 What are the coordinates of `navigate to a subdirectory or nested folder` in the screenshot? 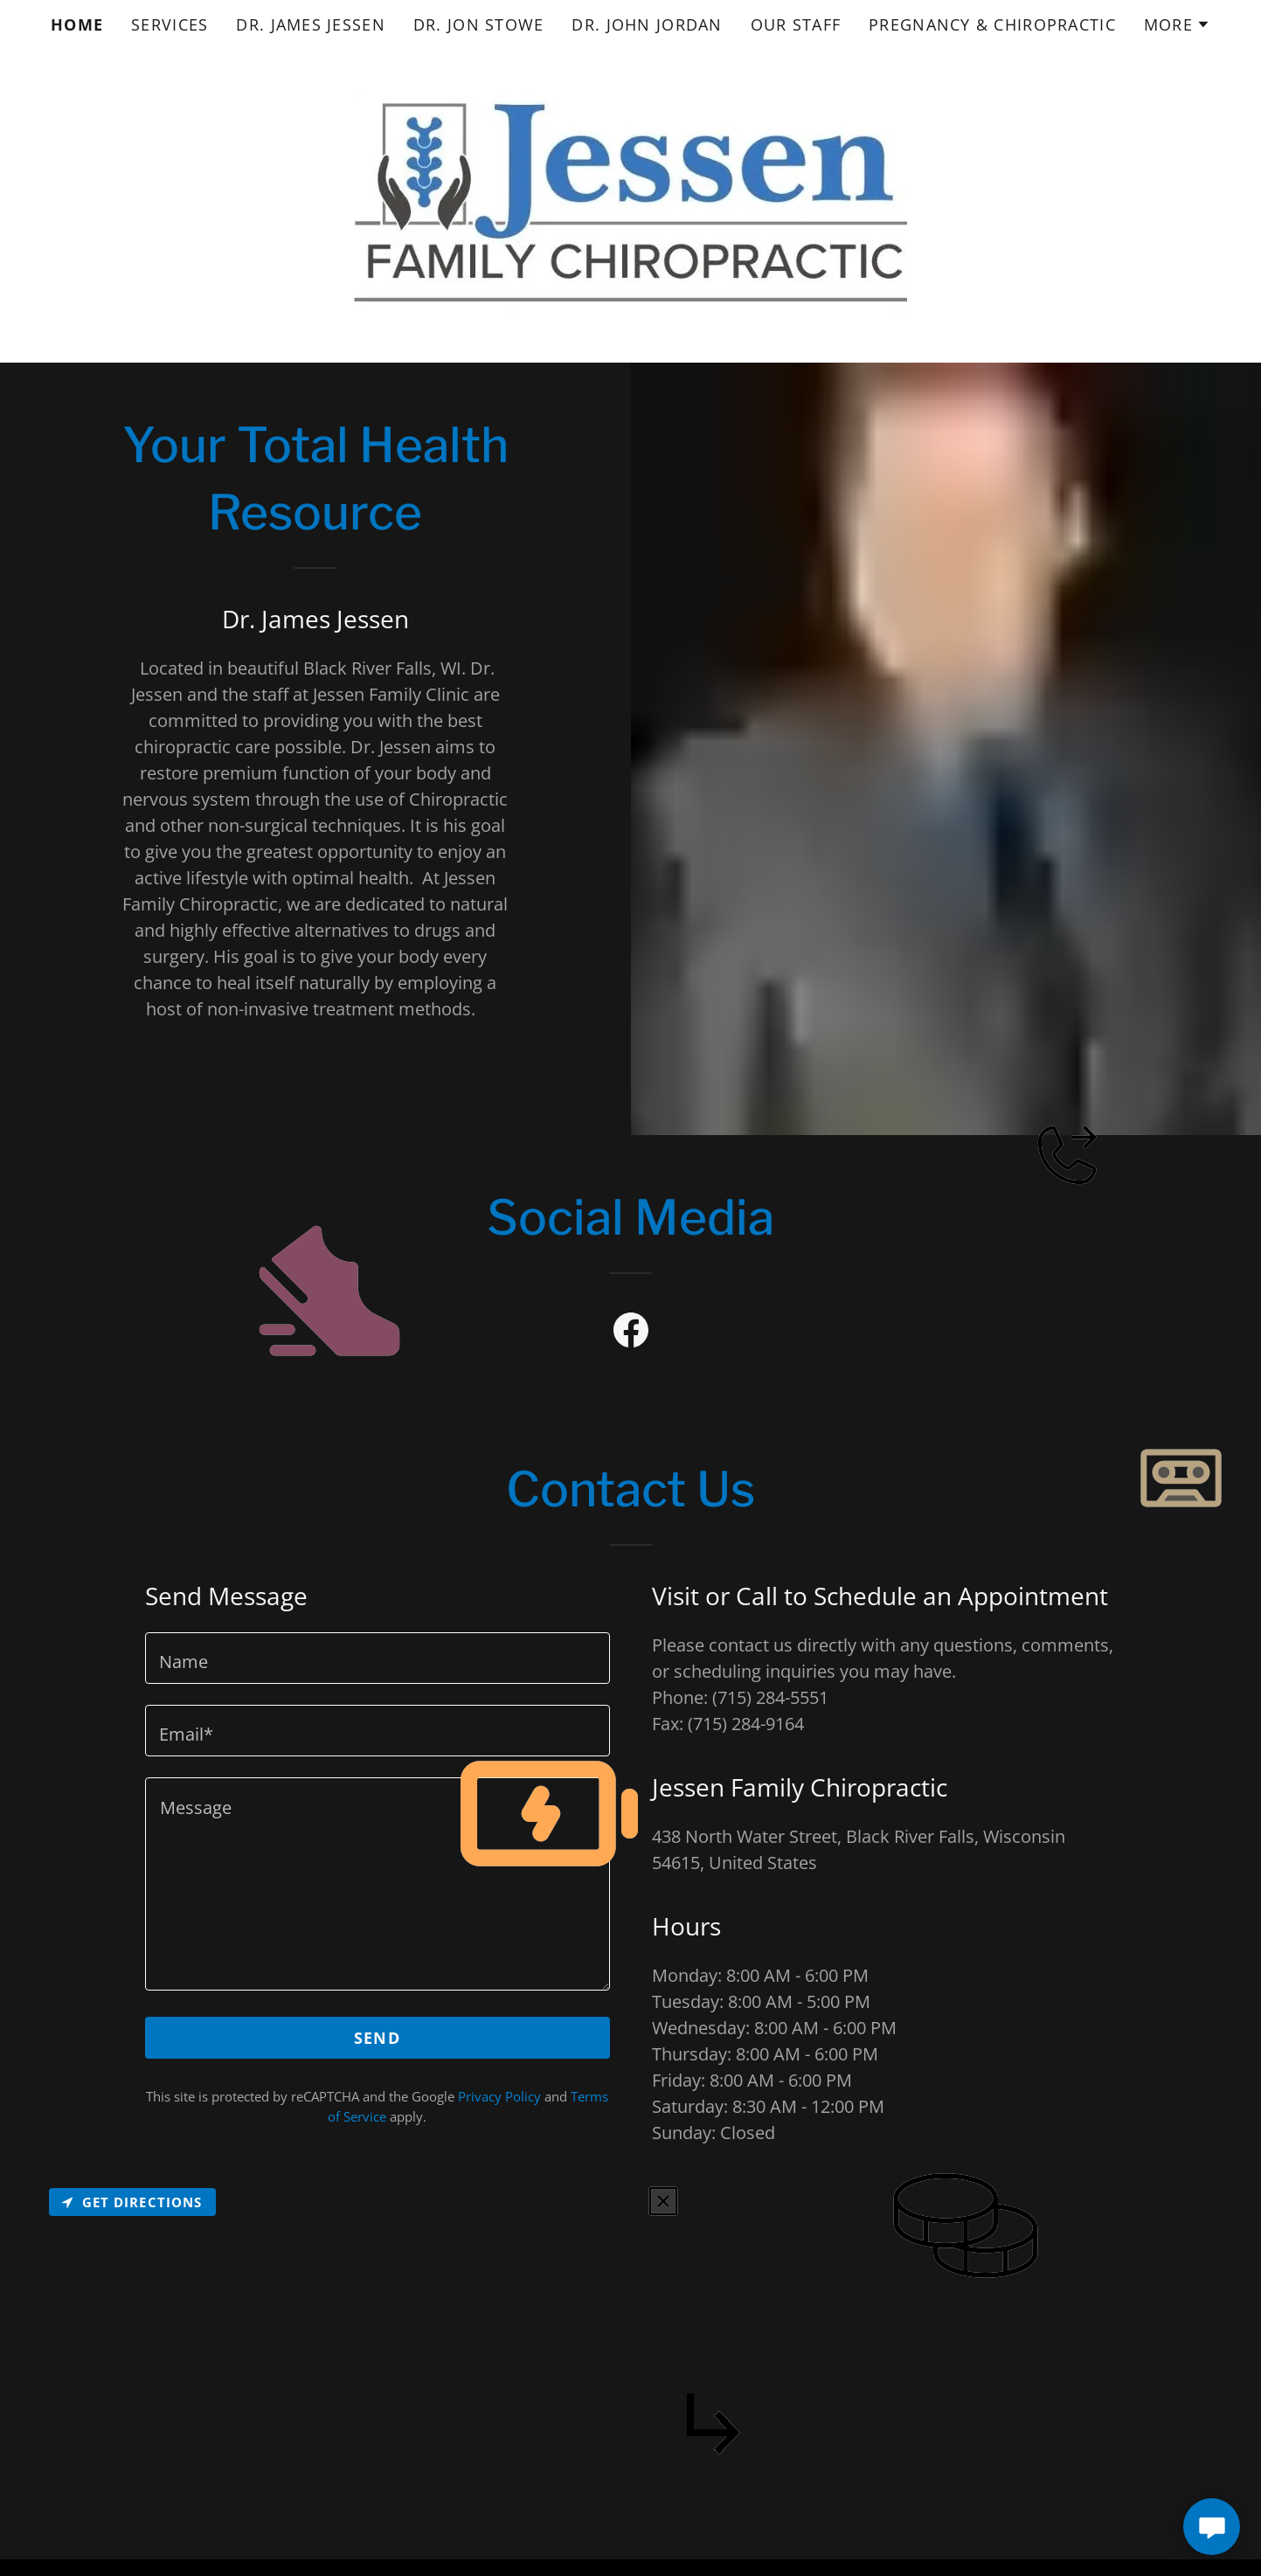 It's located at (715, 2421).